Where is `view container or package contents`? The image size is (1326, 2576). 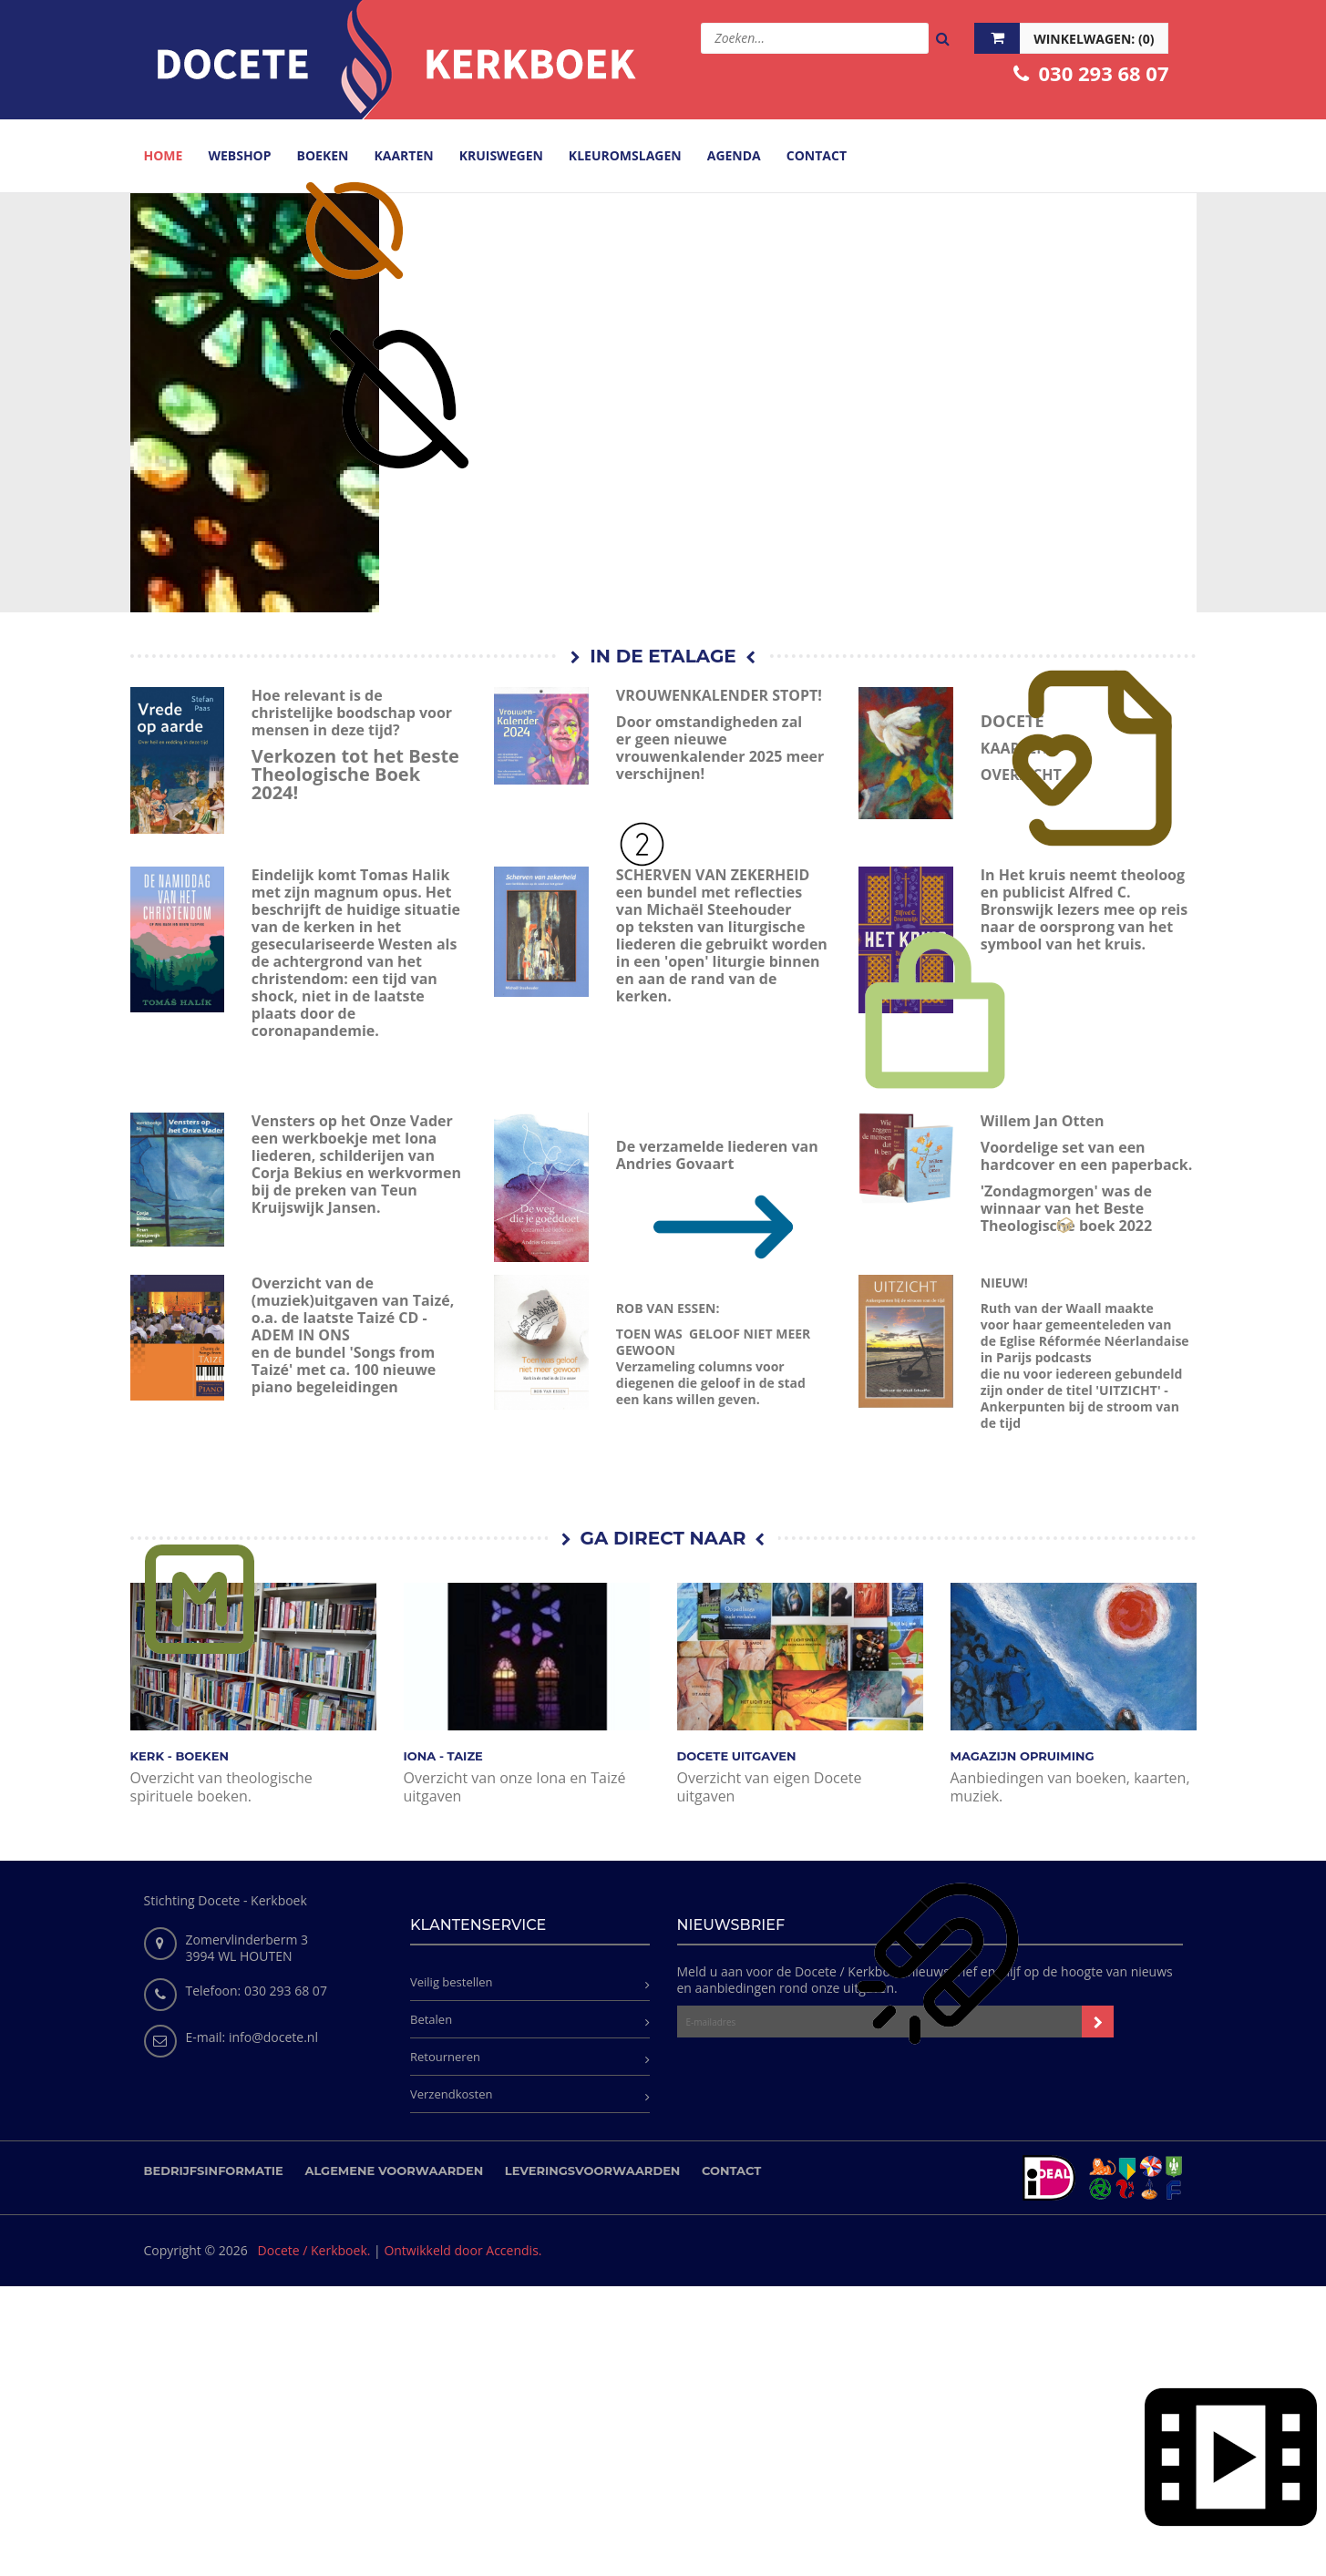
view container or package contents is located at coordinates (1064, 1225).